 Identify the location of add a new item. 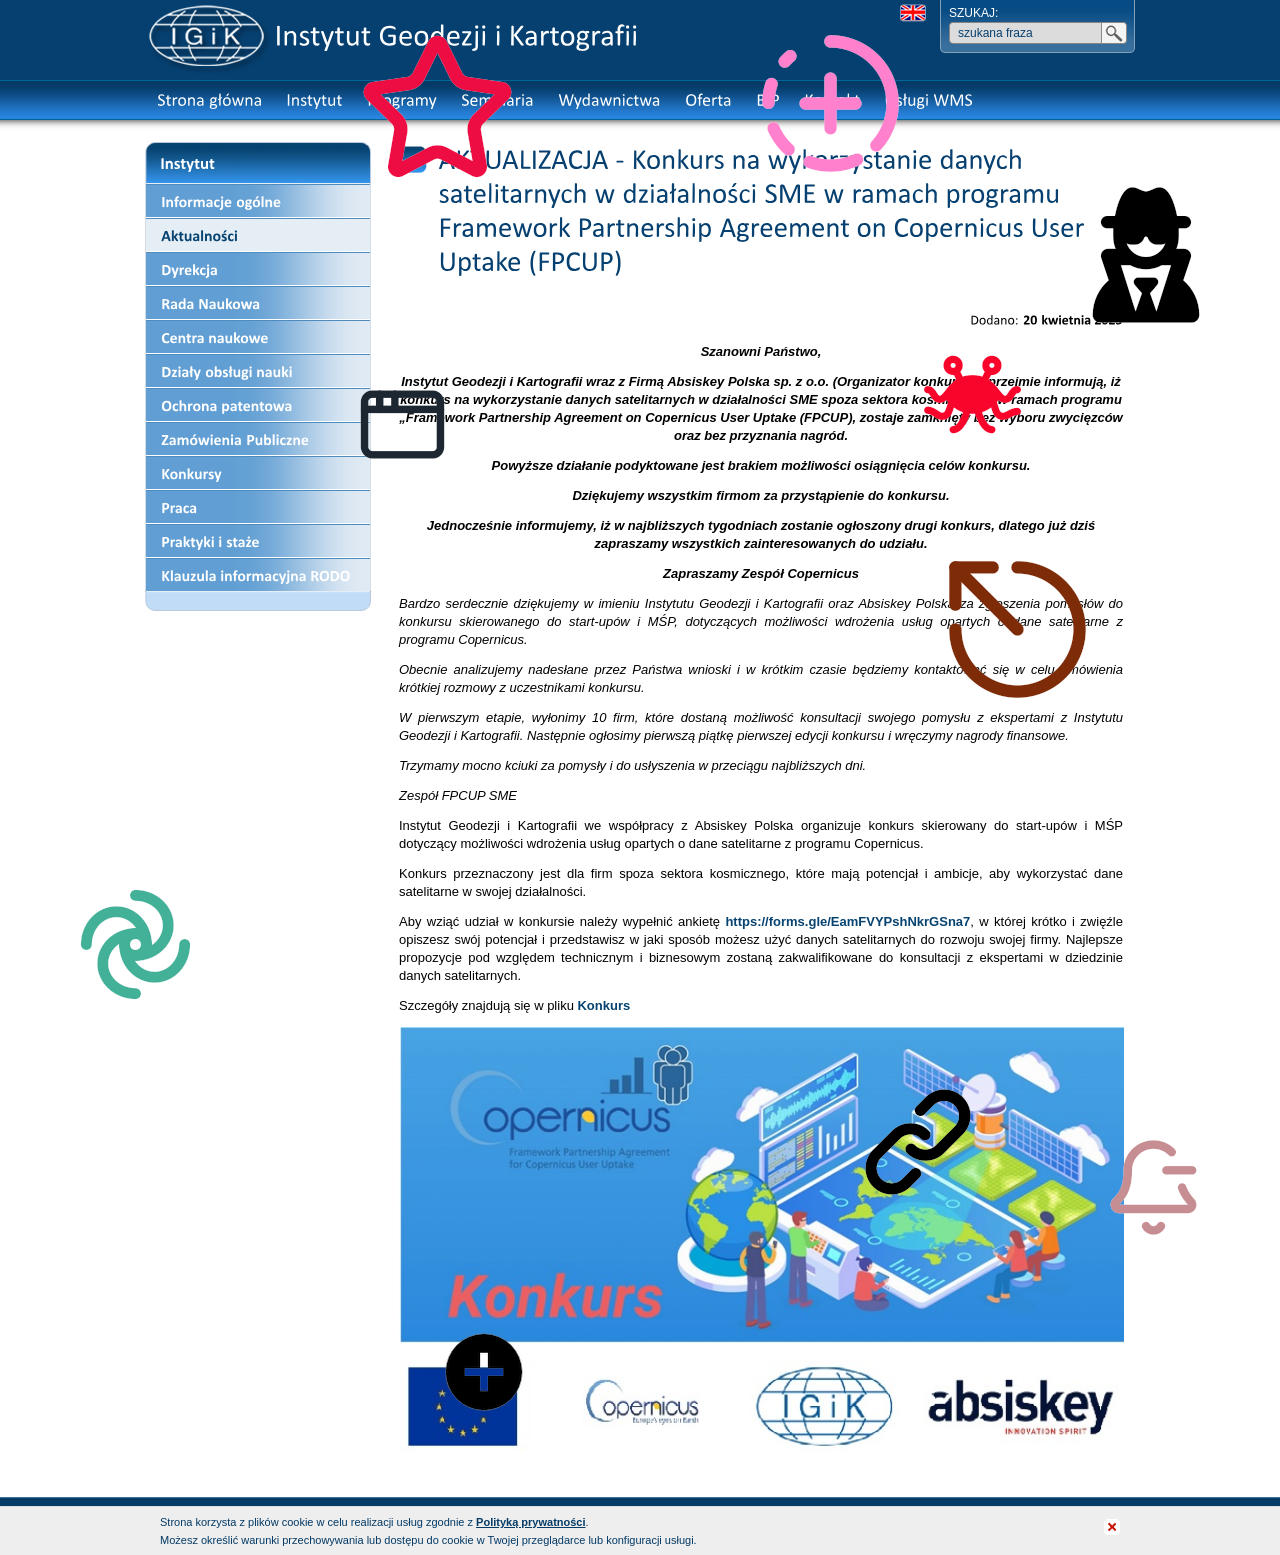
(484, 1372).